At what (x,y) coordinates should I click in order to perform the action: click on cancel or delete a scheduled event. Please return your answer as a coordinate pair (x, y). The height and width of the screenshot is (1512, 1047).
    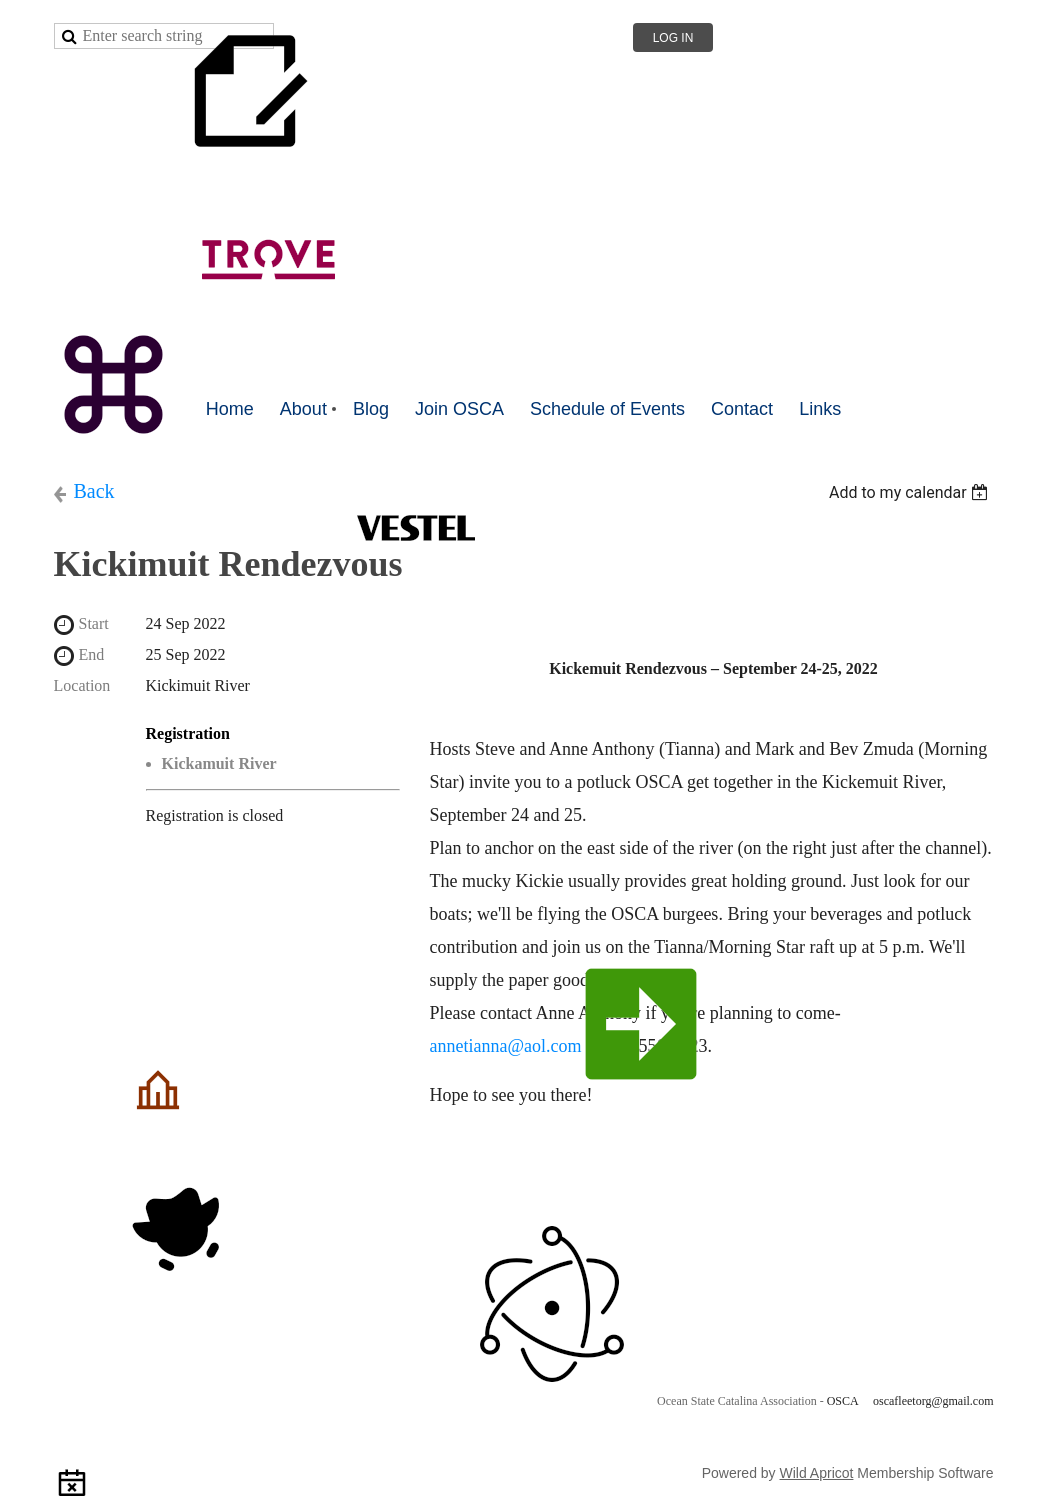
    Looking at the image, I should click on (72, 1484).